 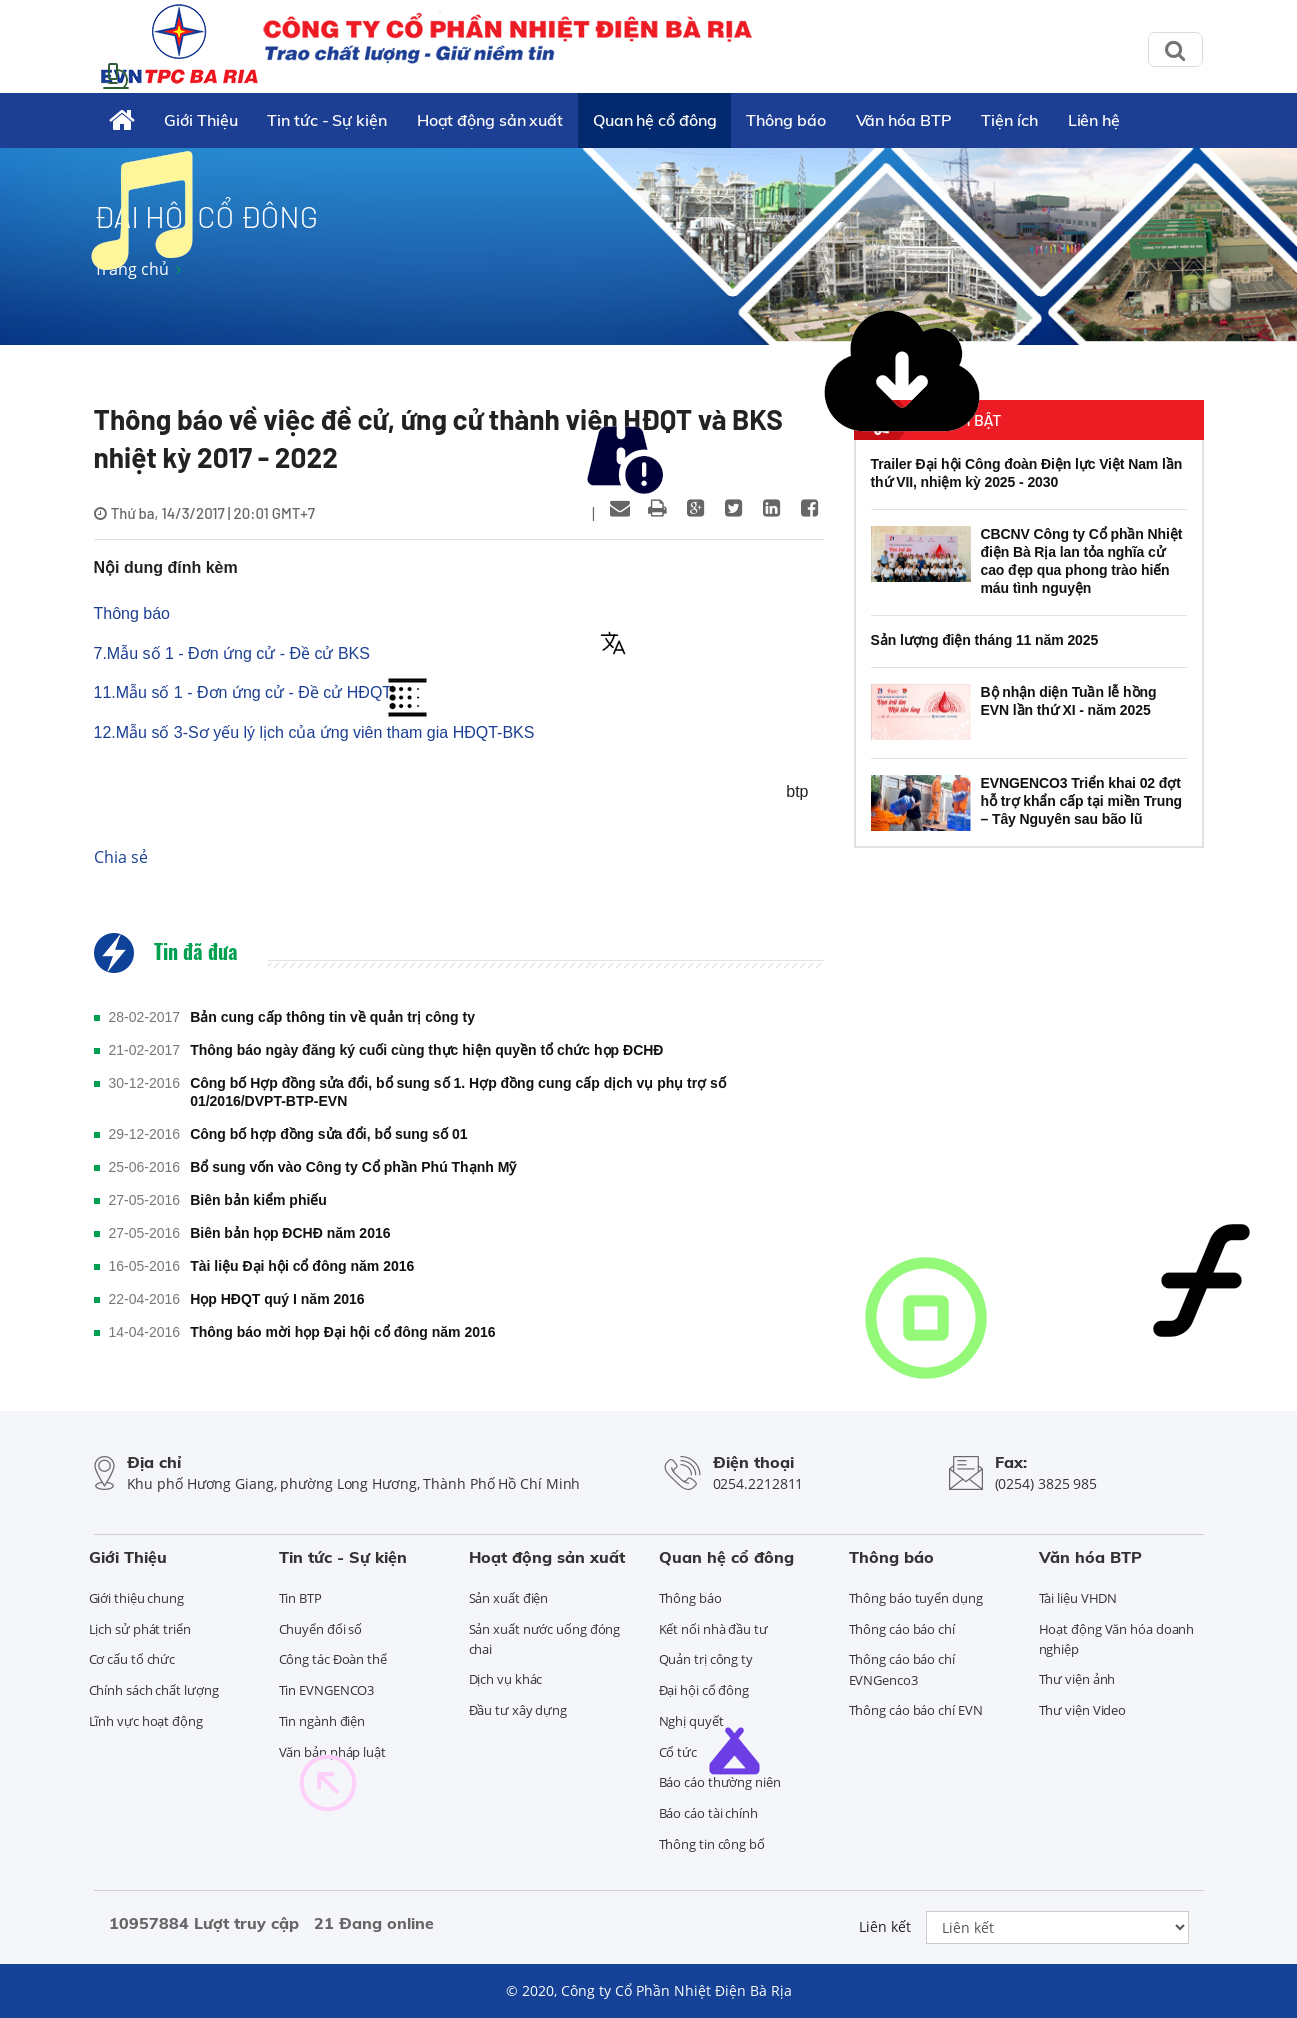 I want to click on download file from cloud storage, so click(x=902, y=371).